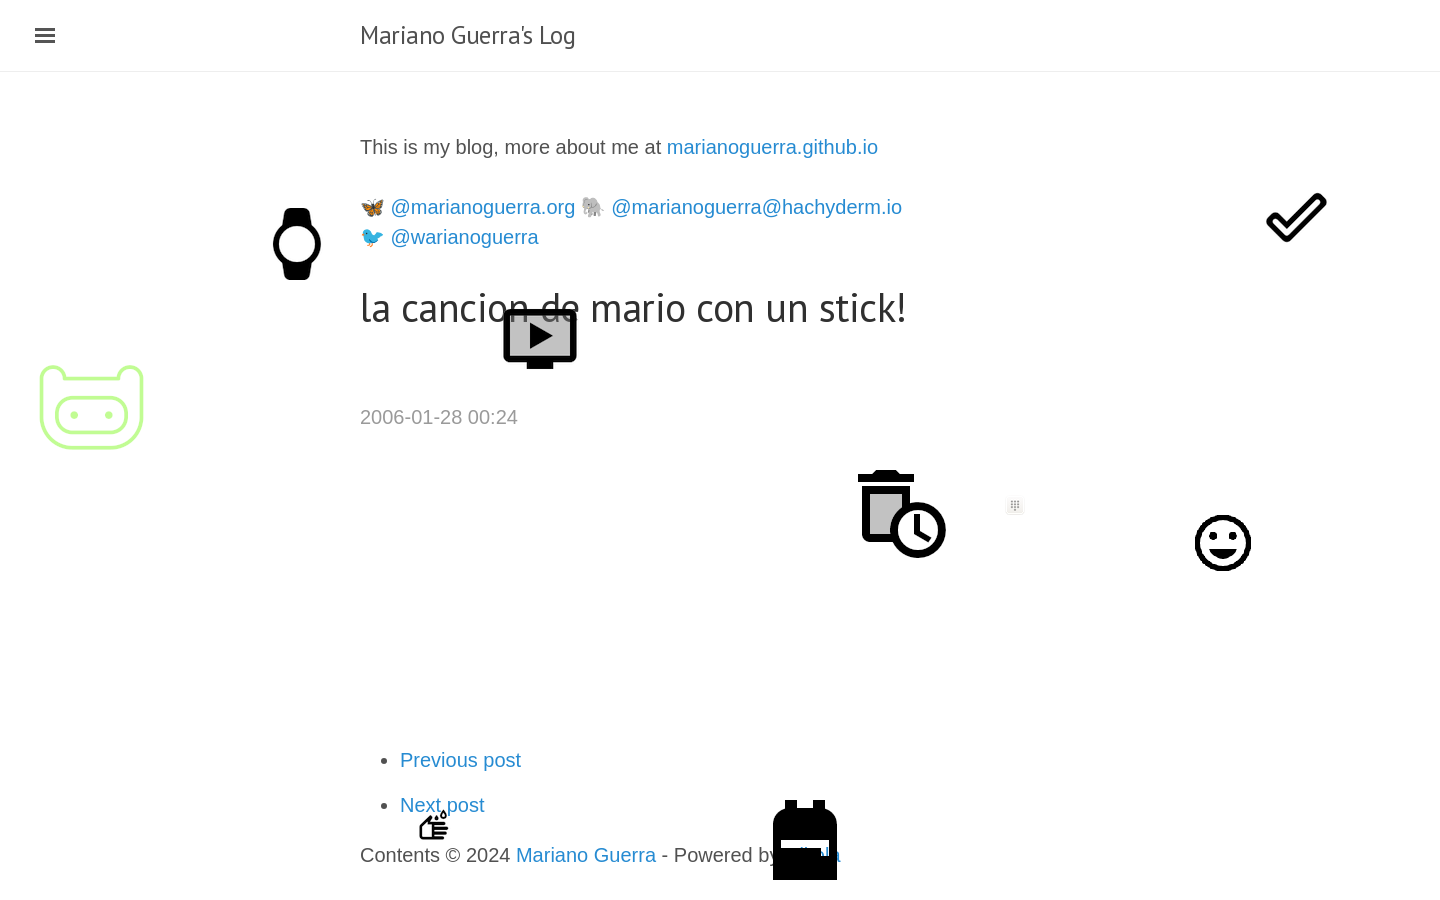 The image size is (1440, 900). What do you see at coordinates (1015, 505) in the screenshot?
I see `open the phone dialpad` at bounding box center [1015, 505].